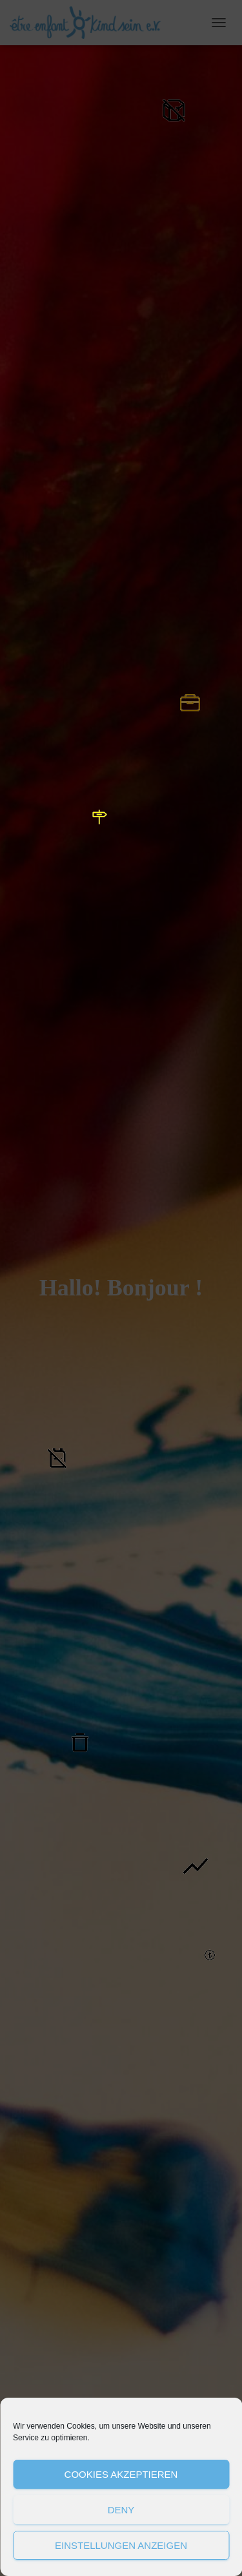  Describe the element at coordinates (99, 817) in the screenshot. I see `view project milestones` at that location.